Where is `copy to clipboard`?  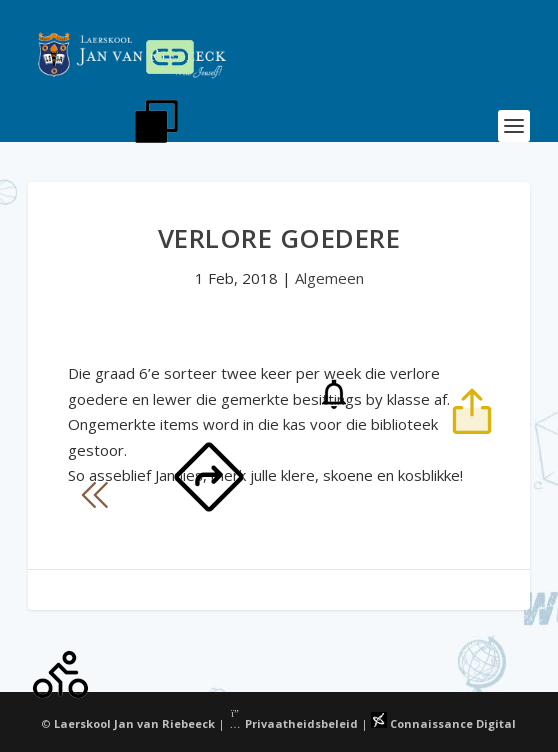 copy to clipboard is located at coordinates (156, 121).